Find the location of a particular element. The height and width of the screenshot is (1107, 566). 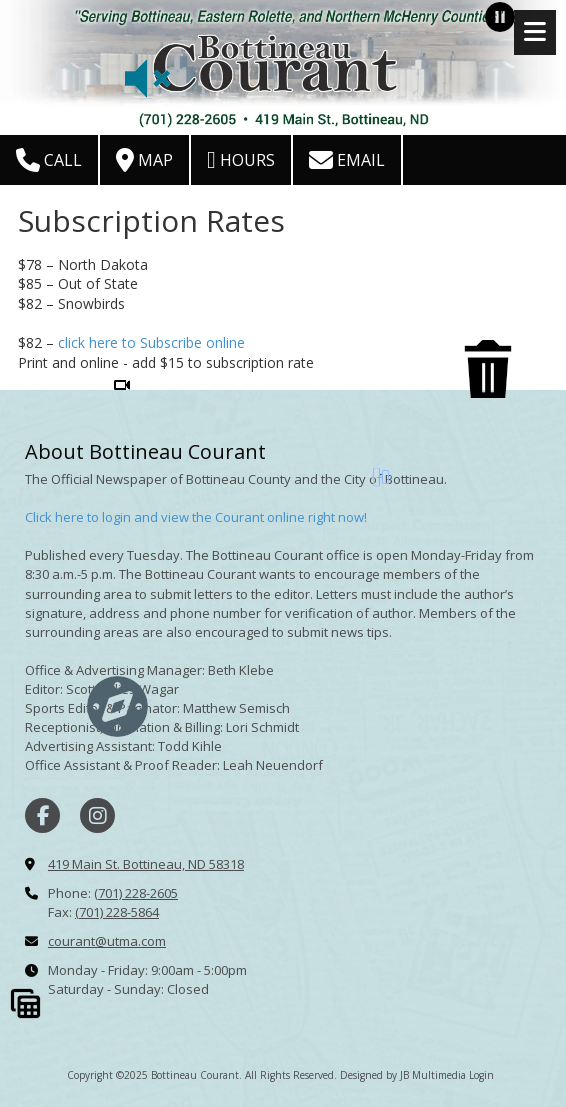

mute audio or sound is located at coordinates (149, 78).